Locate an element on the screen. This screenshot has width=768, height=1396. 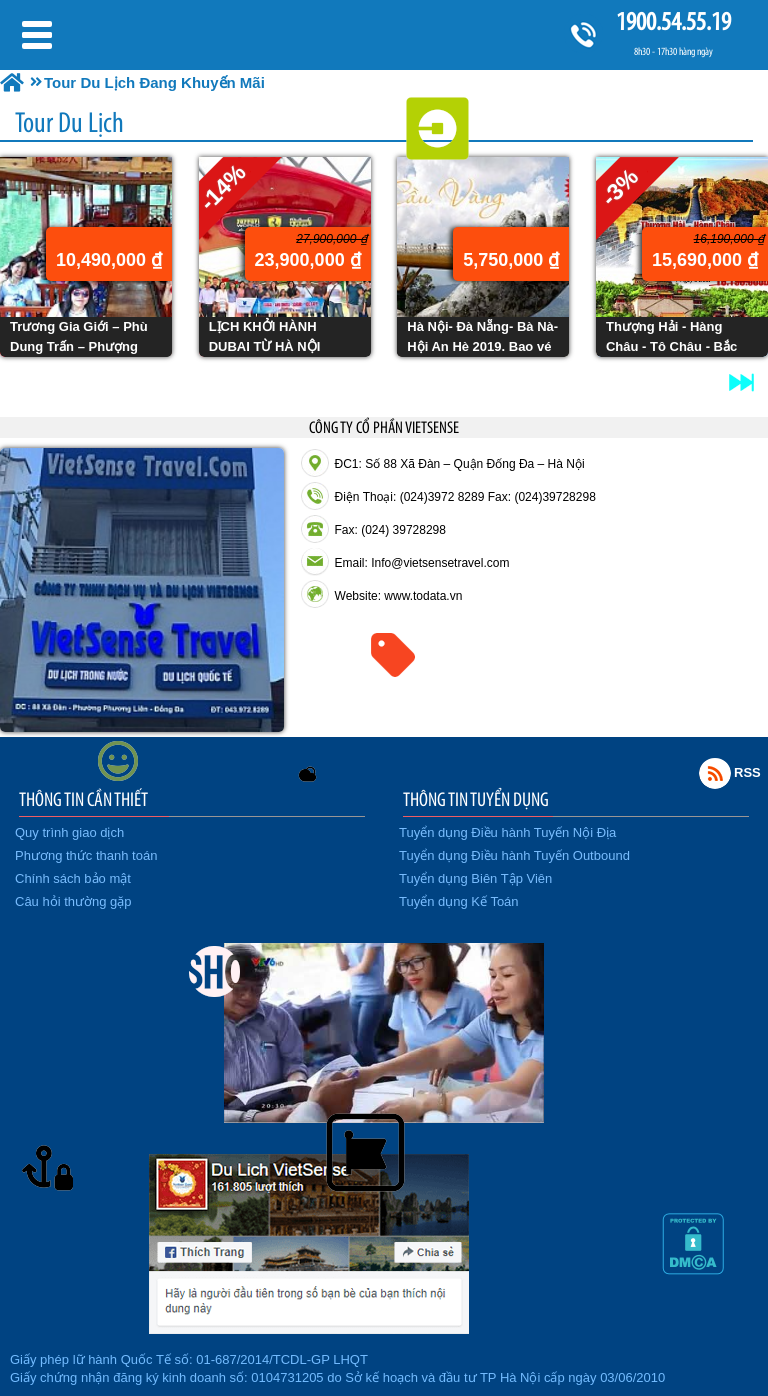
open the Uber app is located at coordinates (437, 128).